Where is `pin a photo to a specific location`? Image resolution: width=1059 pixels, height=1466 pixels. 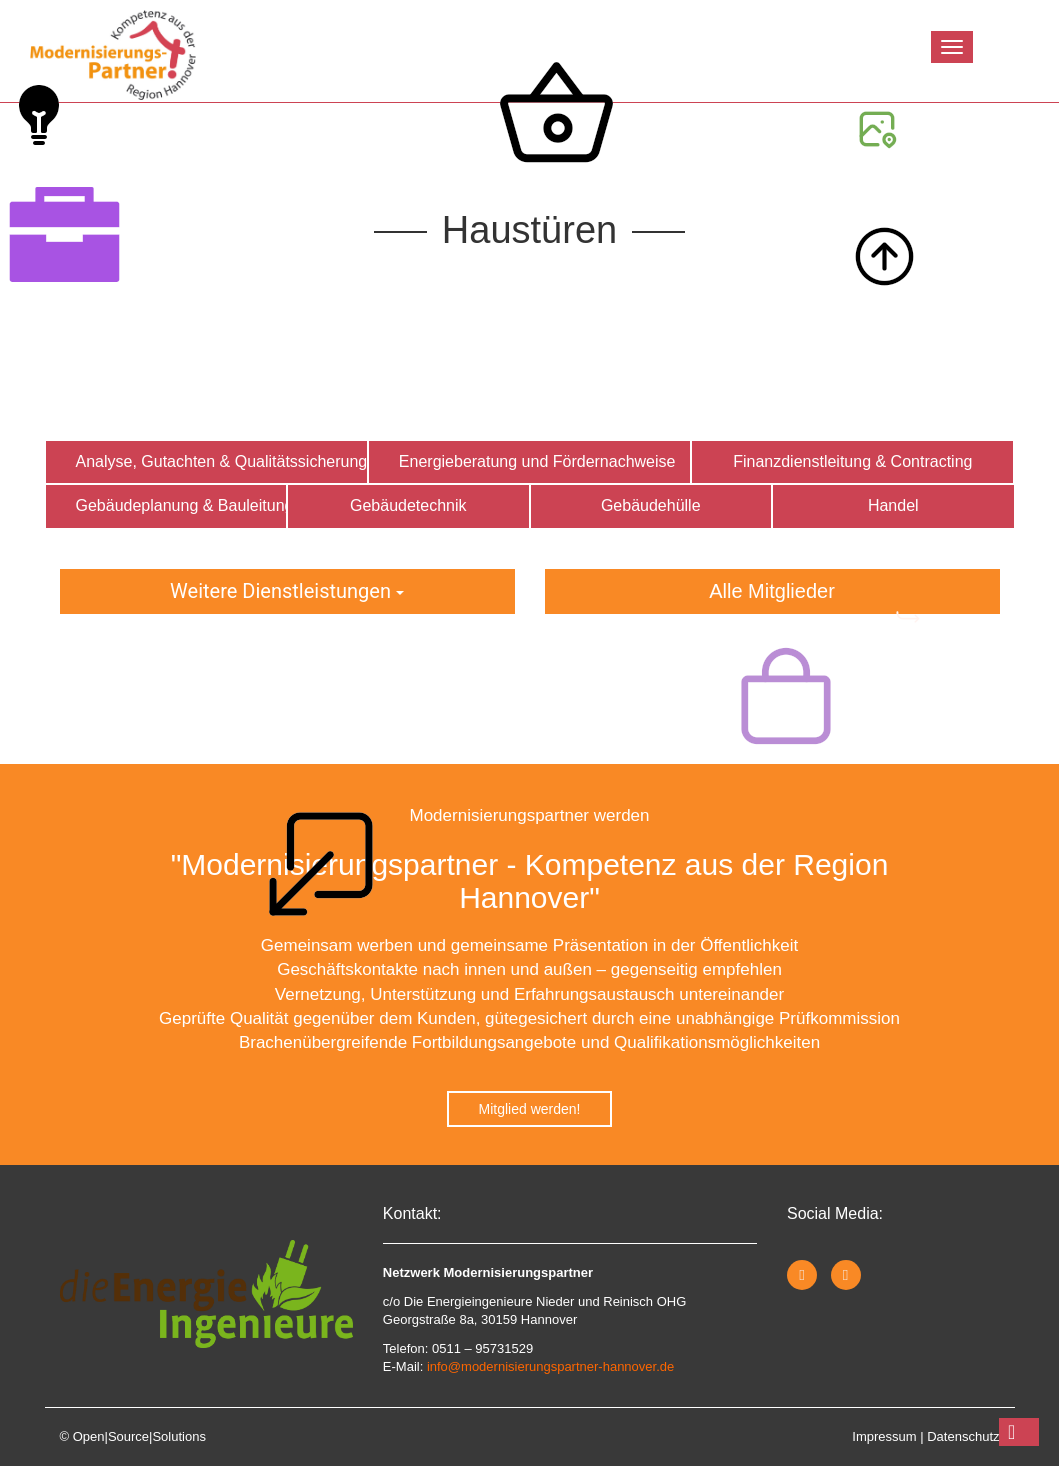 pin a photo to a specific location is located at coordinates (877, 129).